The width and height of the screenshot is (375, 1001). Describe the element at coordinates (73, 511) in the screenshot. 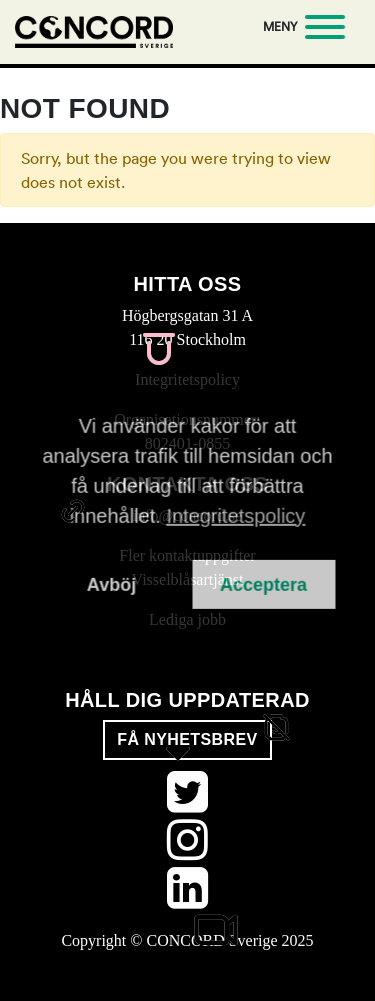

I see `copy or share a link` at that location.